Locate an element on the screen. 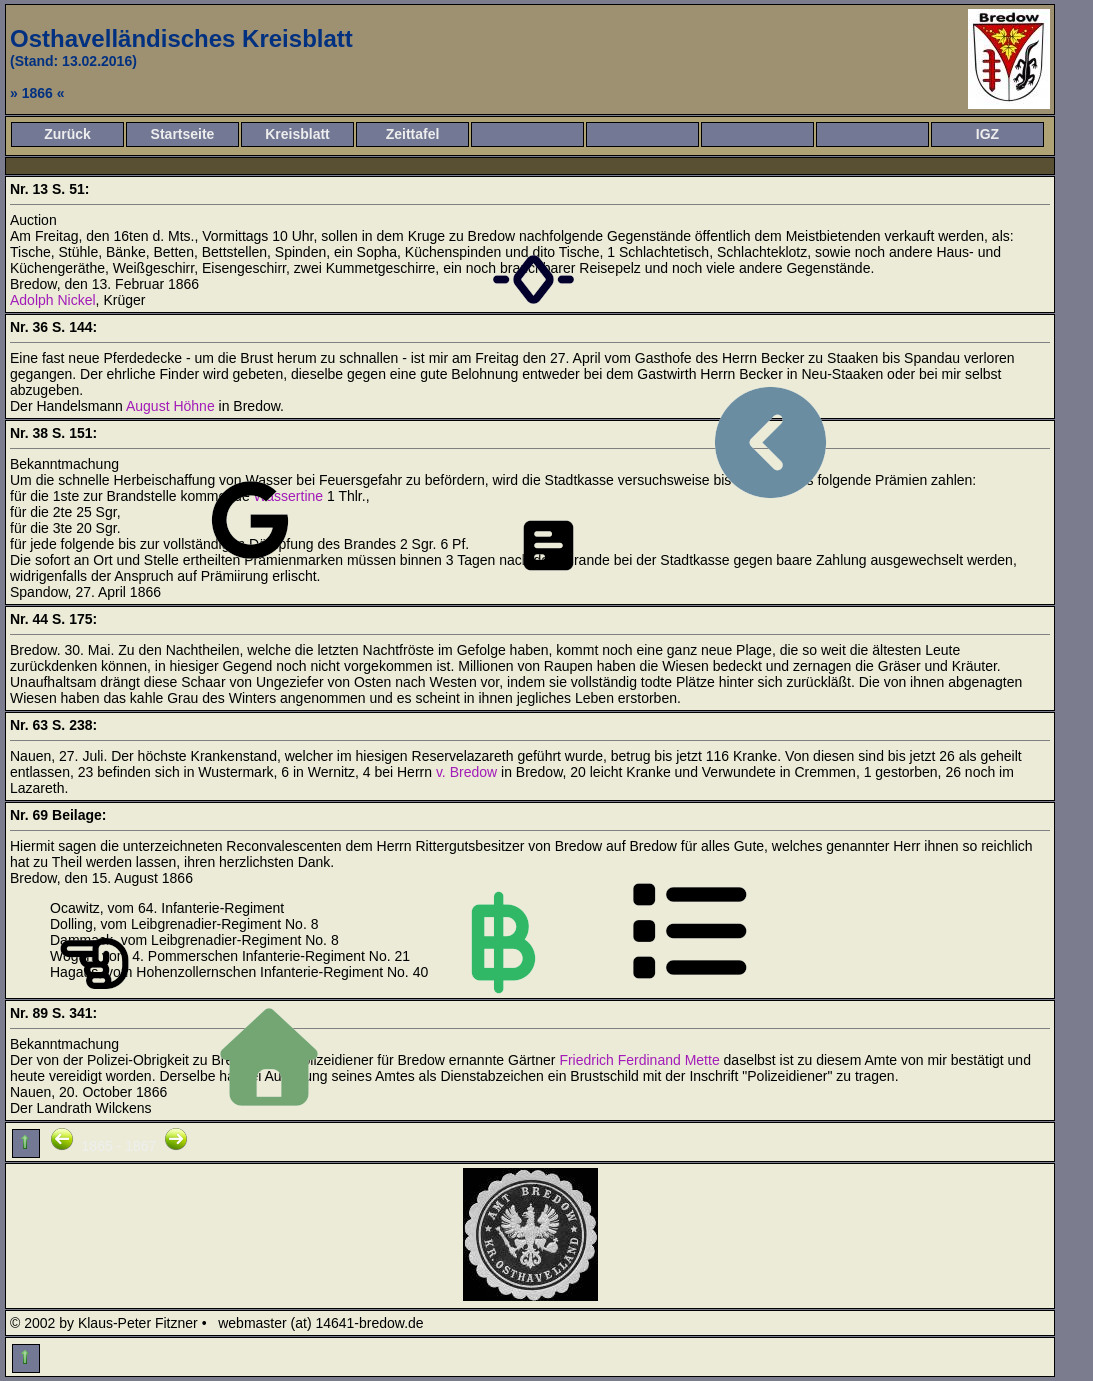 The width and height of the screenshot is (1093, 1381). navigate to home screen is located at coordinates (269, 1057).